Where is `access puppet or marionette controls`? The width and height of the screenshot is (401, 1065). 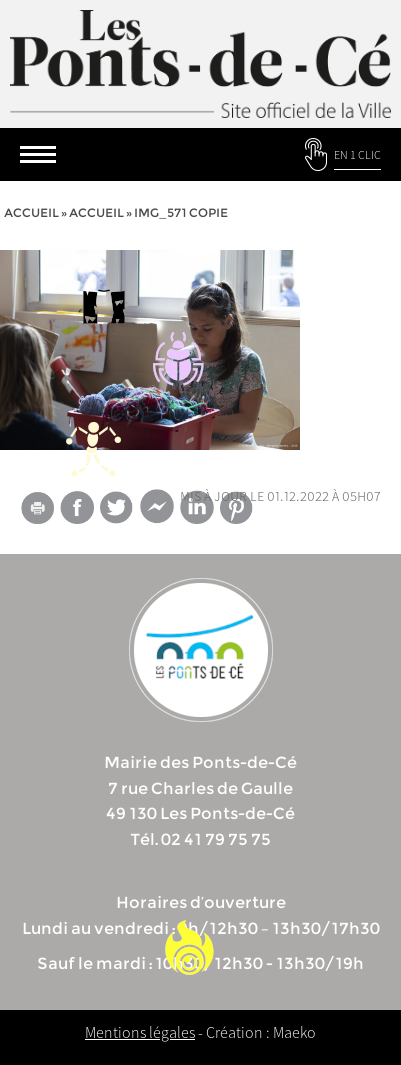
access puppet or marionette controls is located at coordinates (93, 449).